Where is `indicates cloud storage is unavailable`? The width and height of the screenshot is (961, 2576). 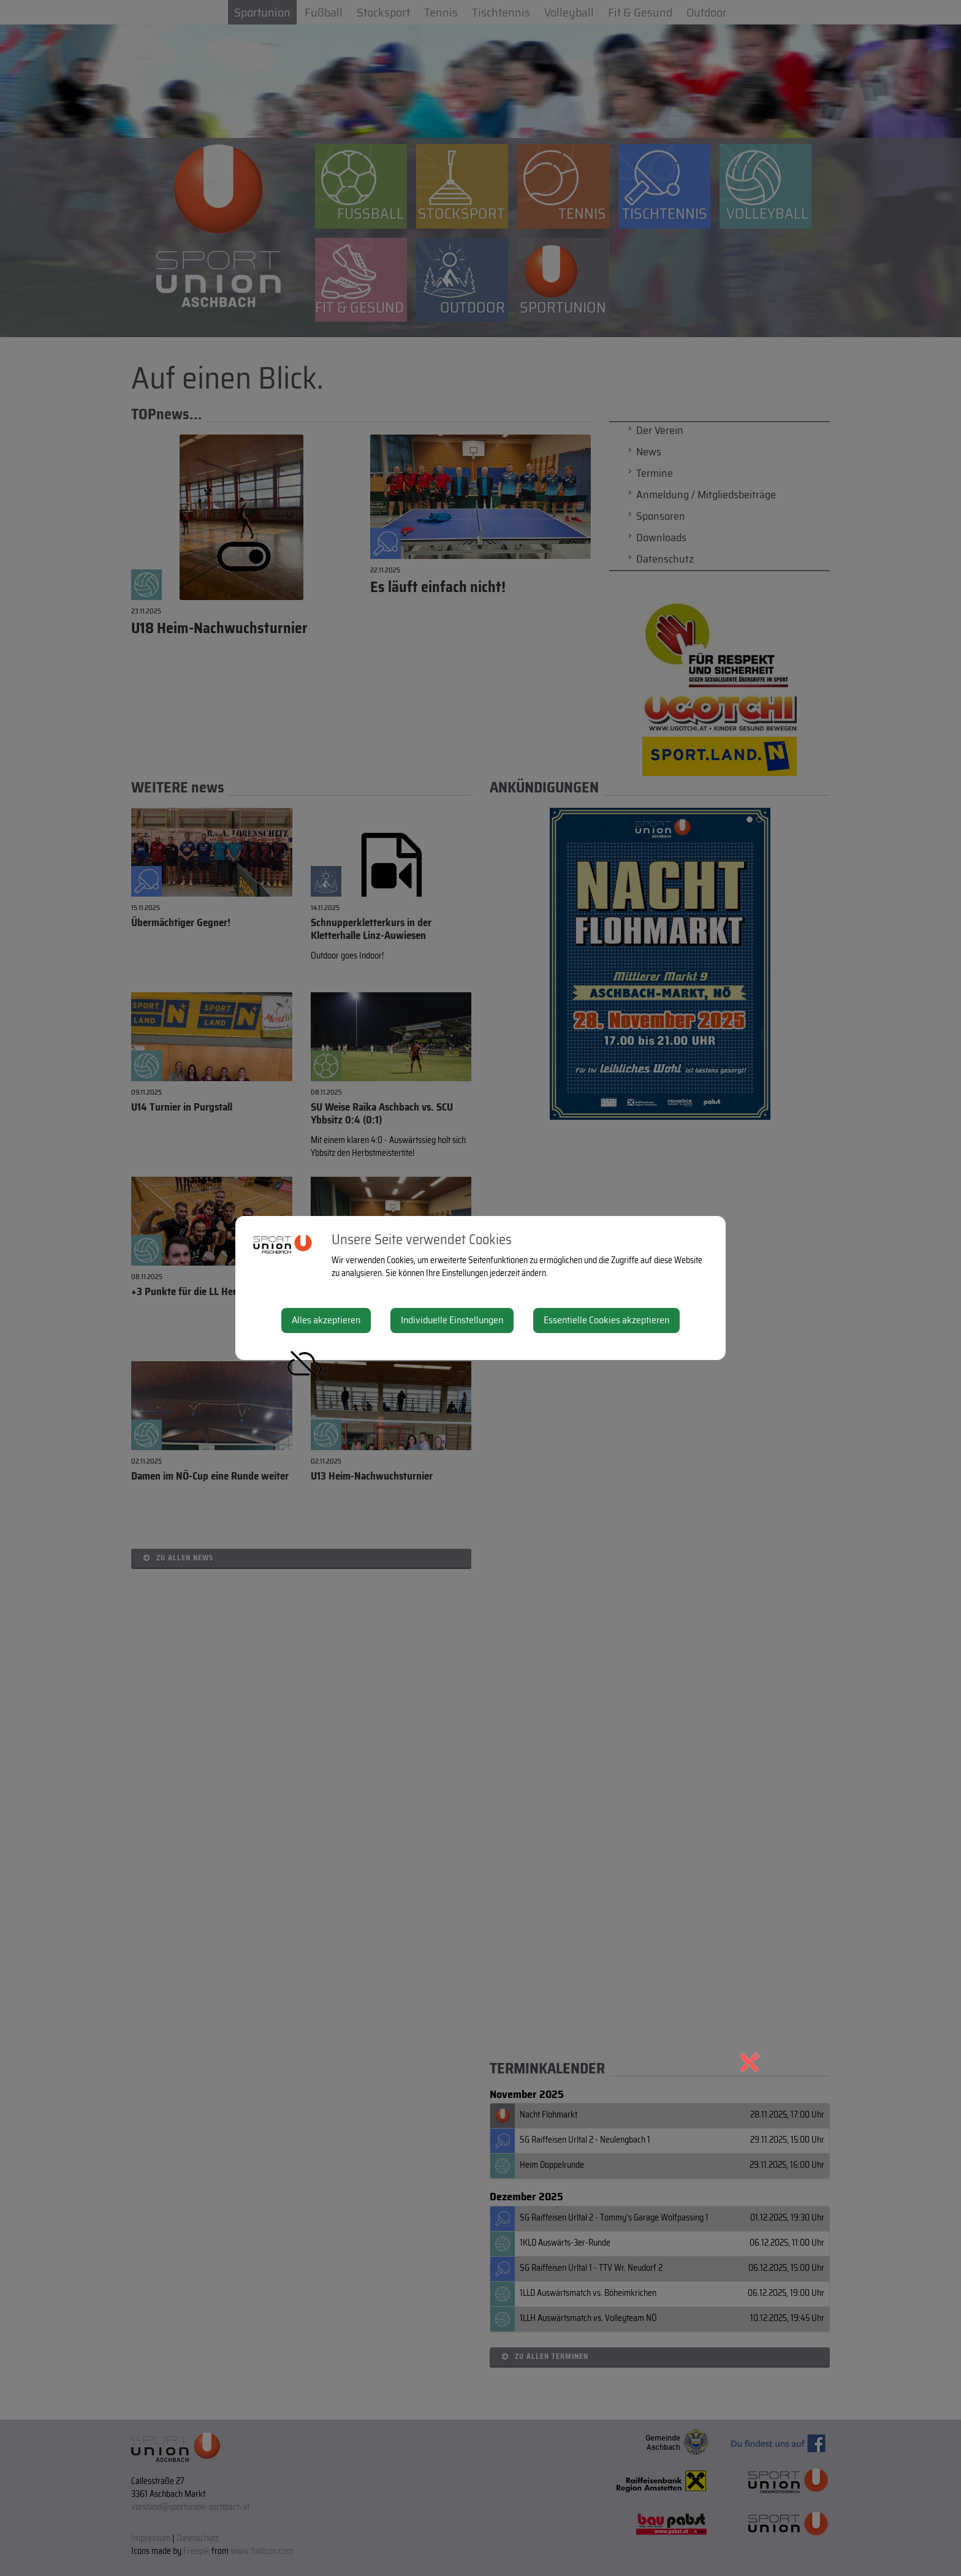
indicates cloud storage is unavailable is located at coordinates (305, 1365).